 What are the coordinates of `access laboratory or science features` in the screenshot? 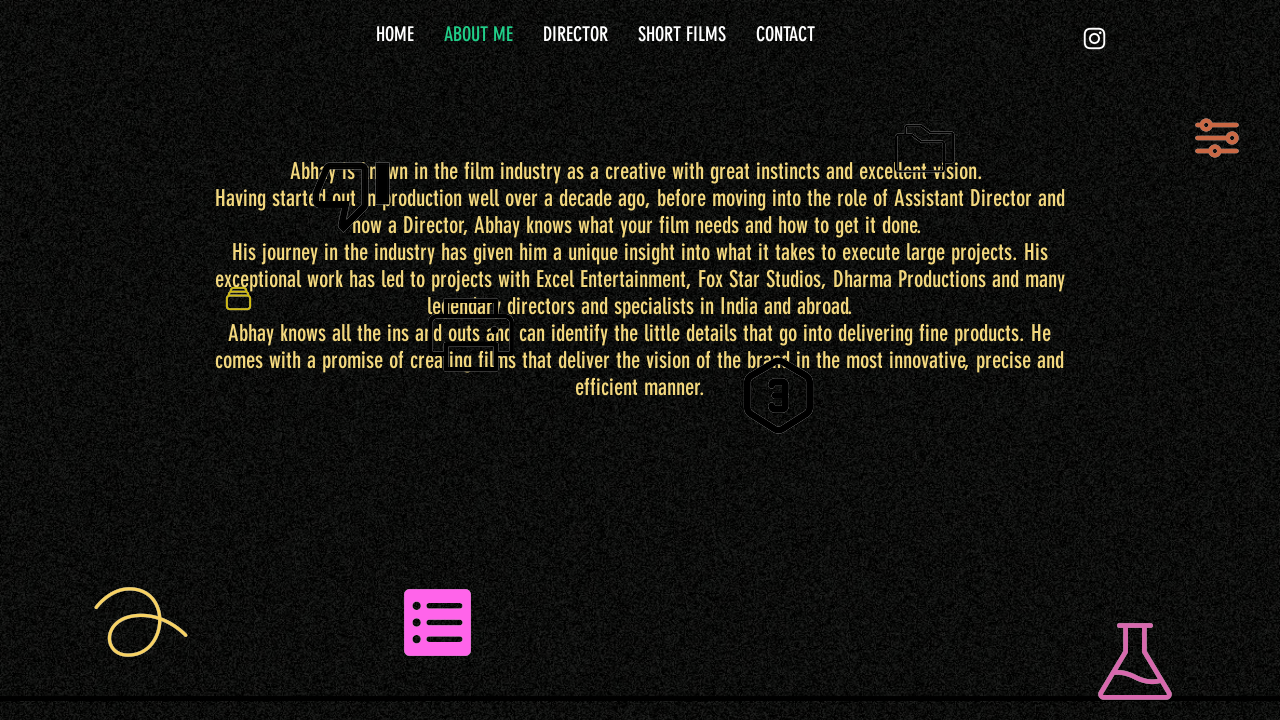 It's located at (1135, 663).